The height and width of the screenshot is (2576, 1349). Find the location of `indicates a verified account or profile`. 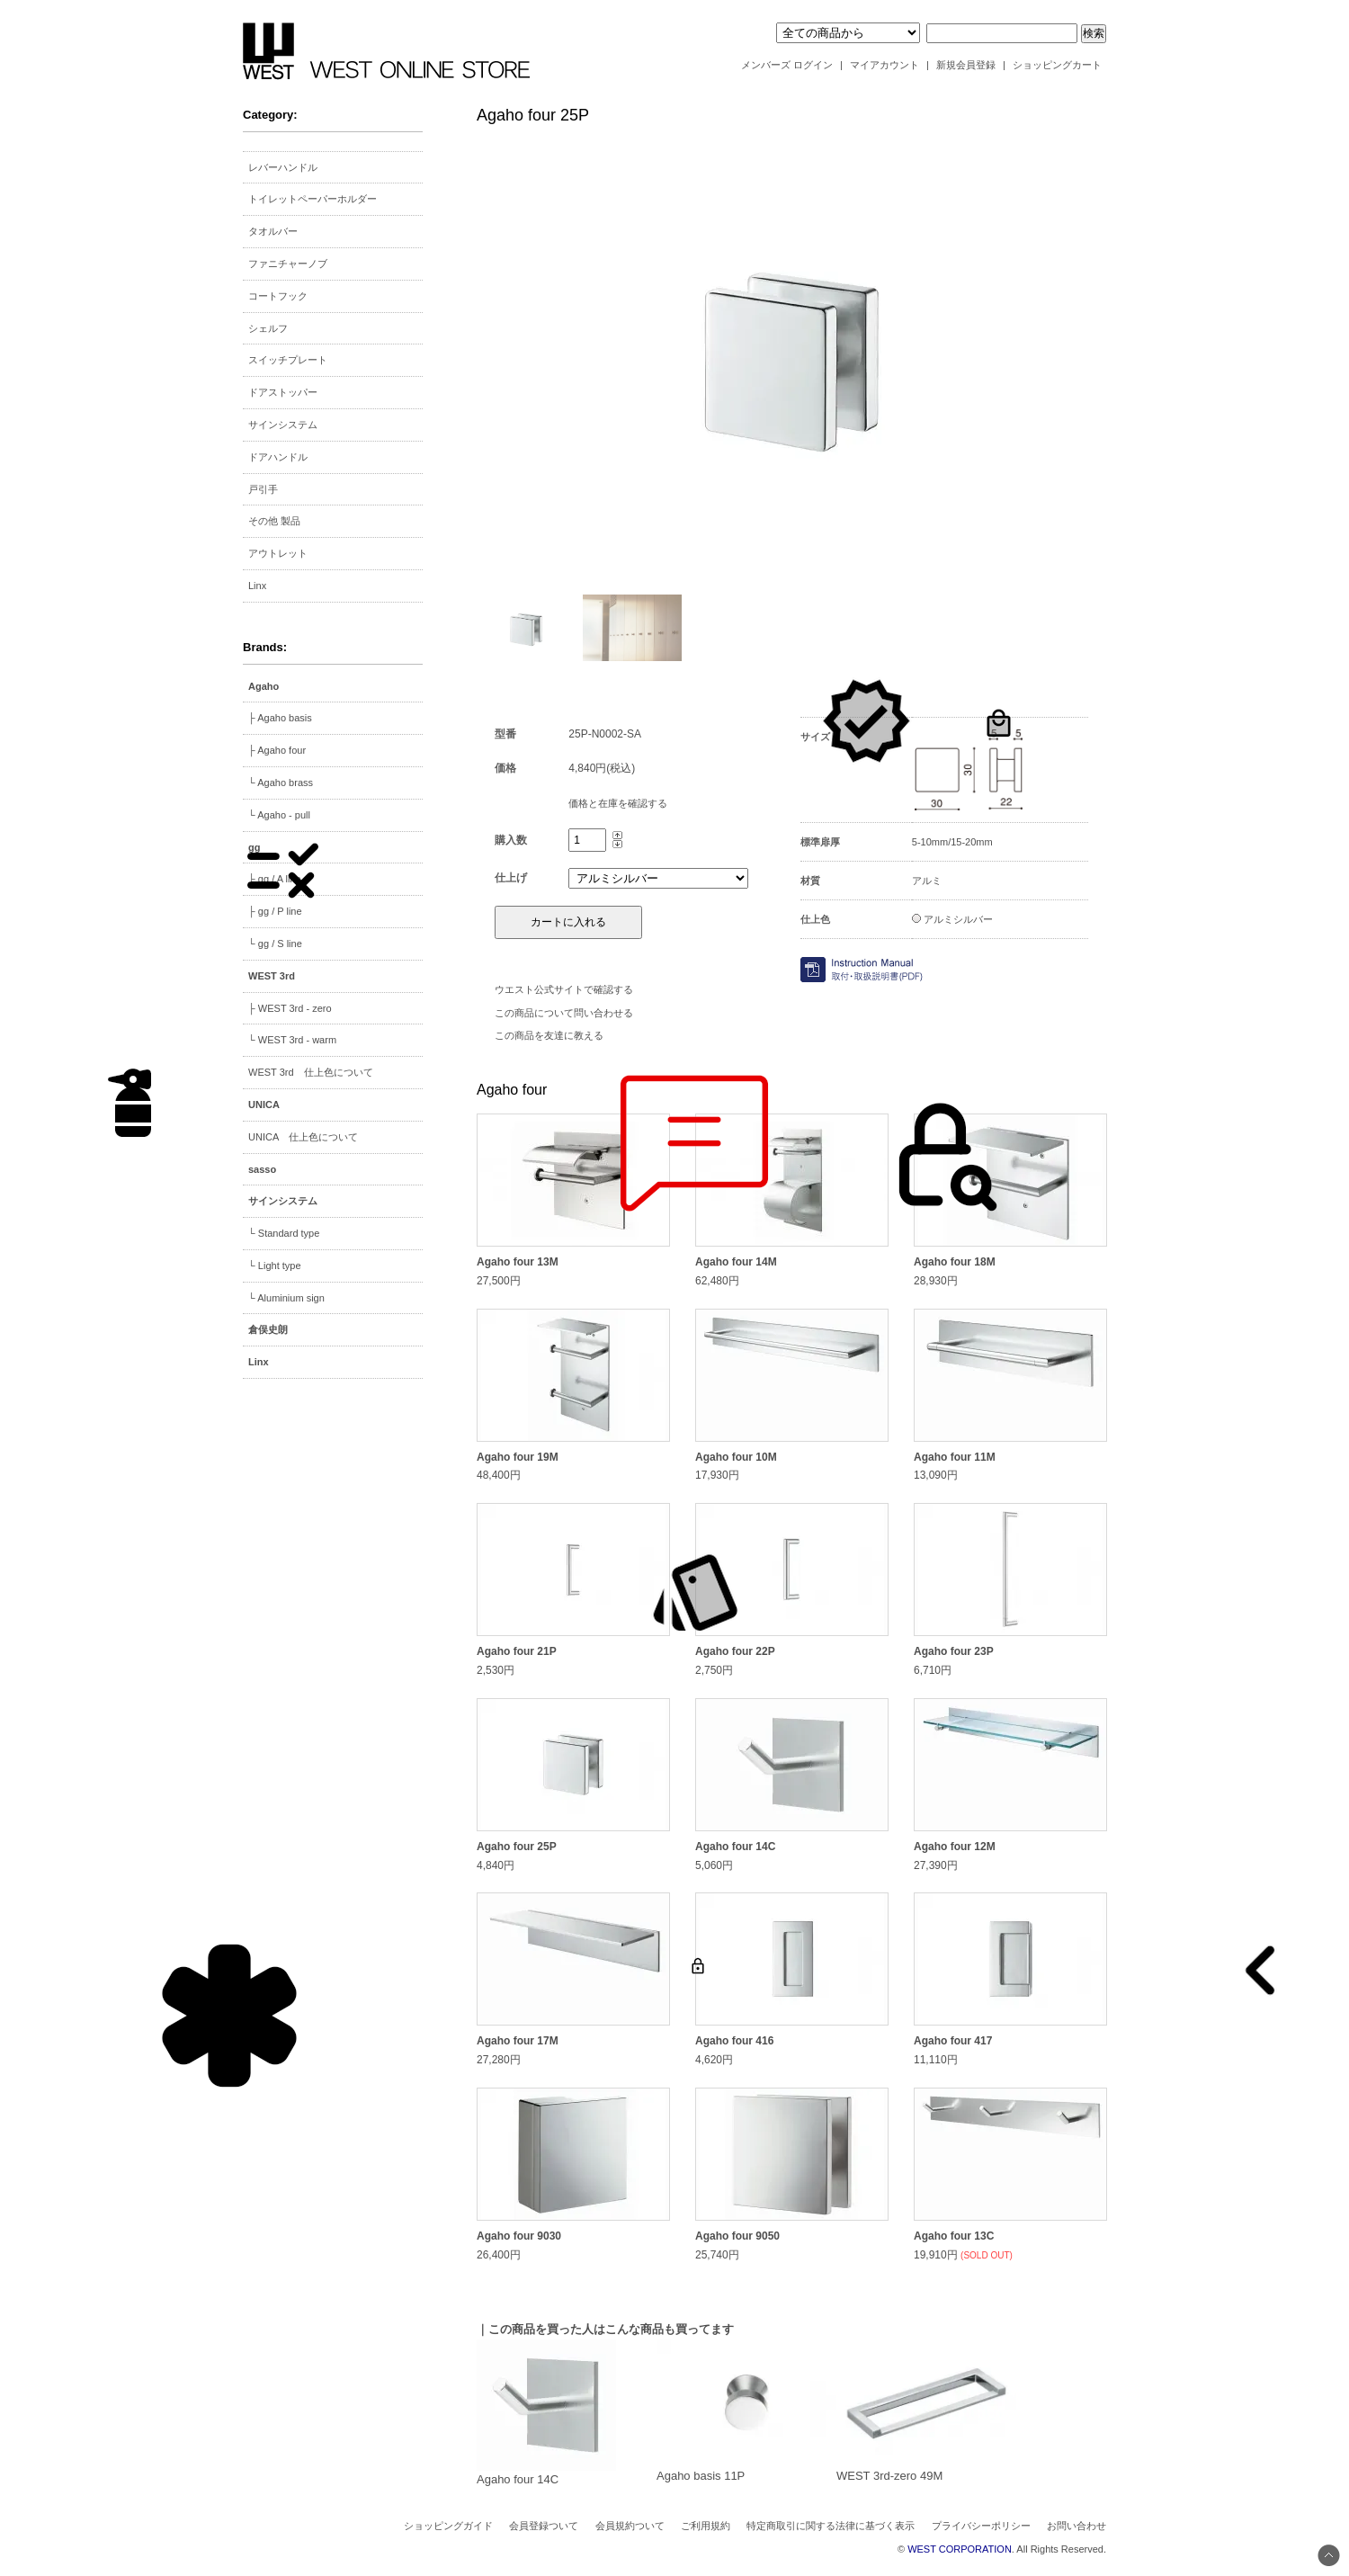

indicates a verified account or profile is located at coordinates (866, 720).